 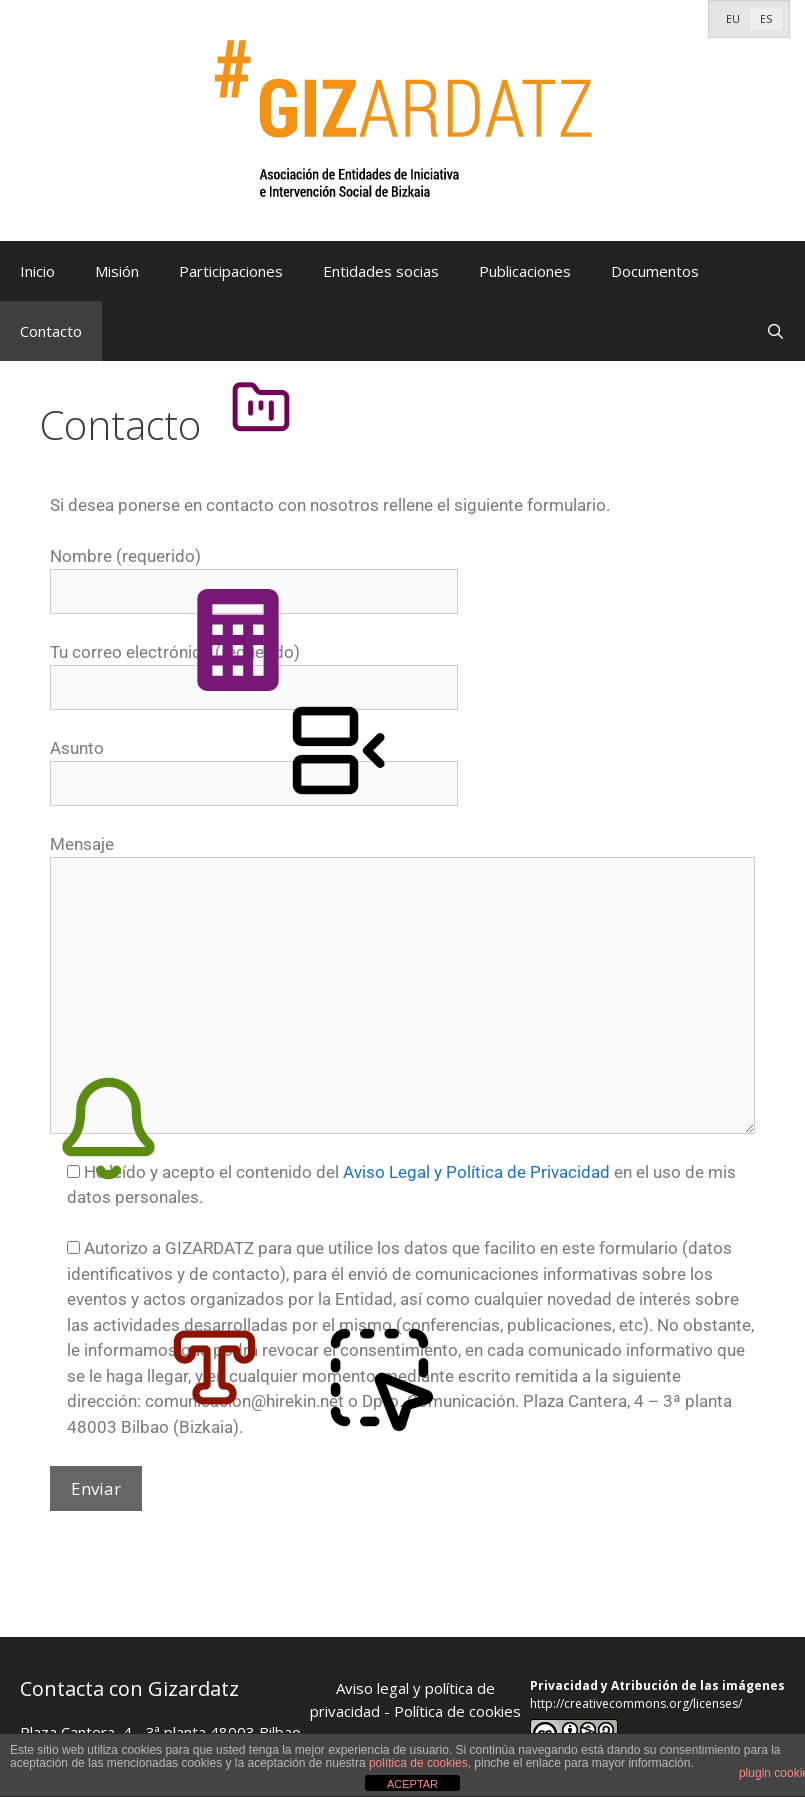 I want to click on access text formatting options, so click(x=214, y=1367).